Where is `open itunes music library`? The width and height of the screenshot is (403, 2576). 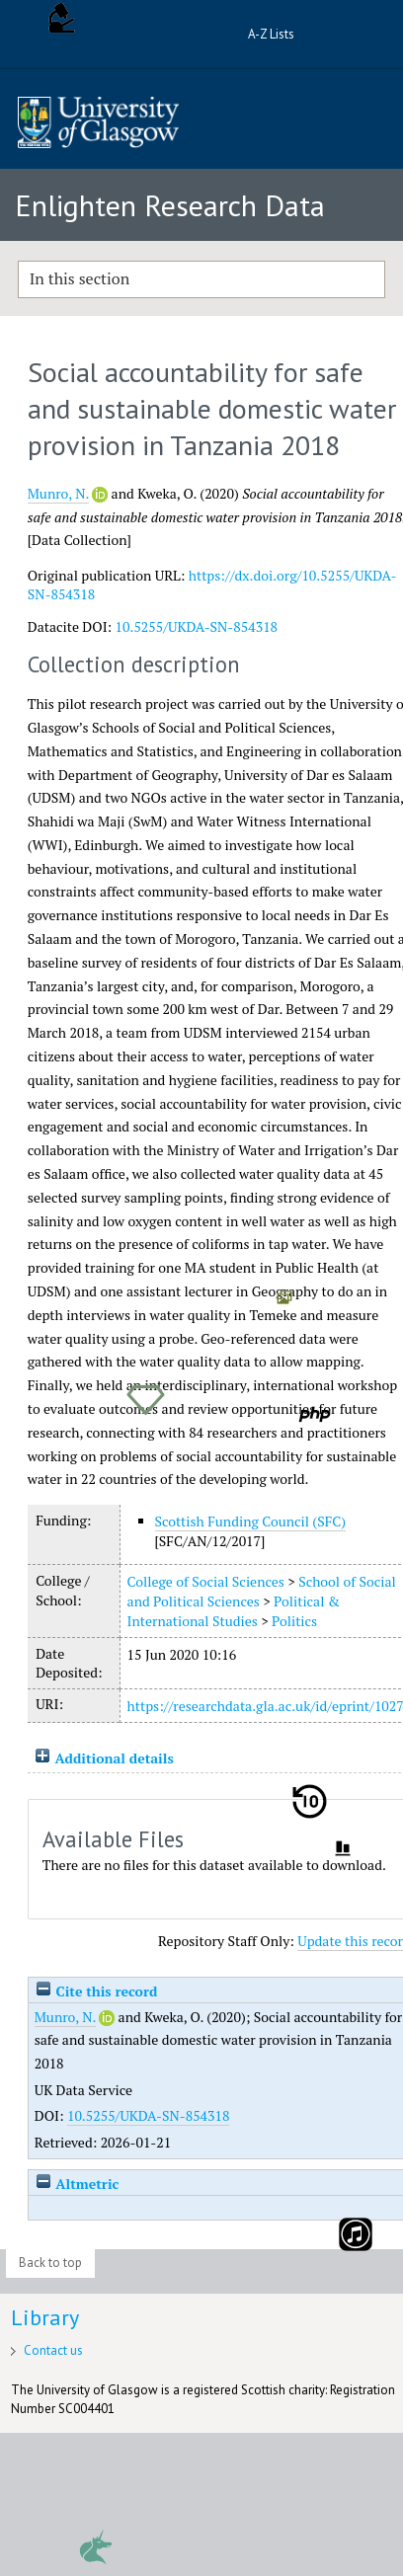 open itunes music library is located at coordinates (356, 2234).